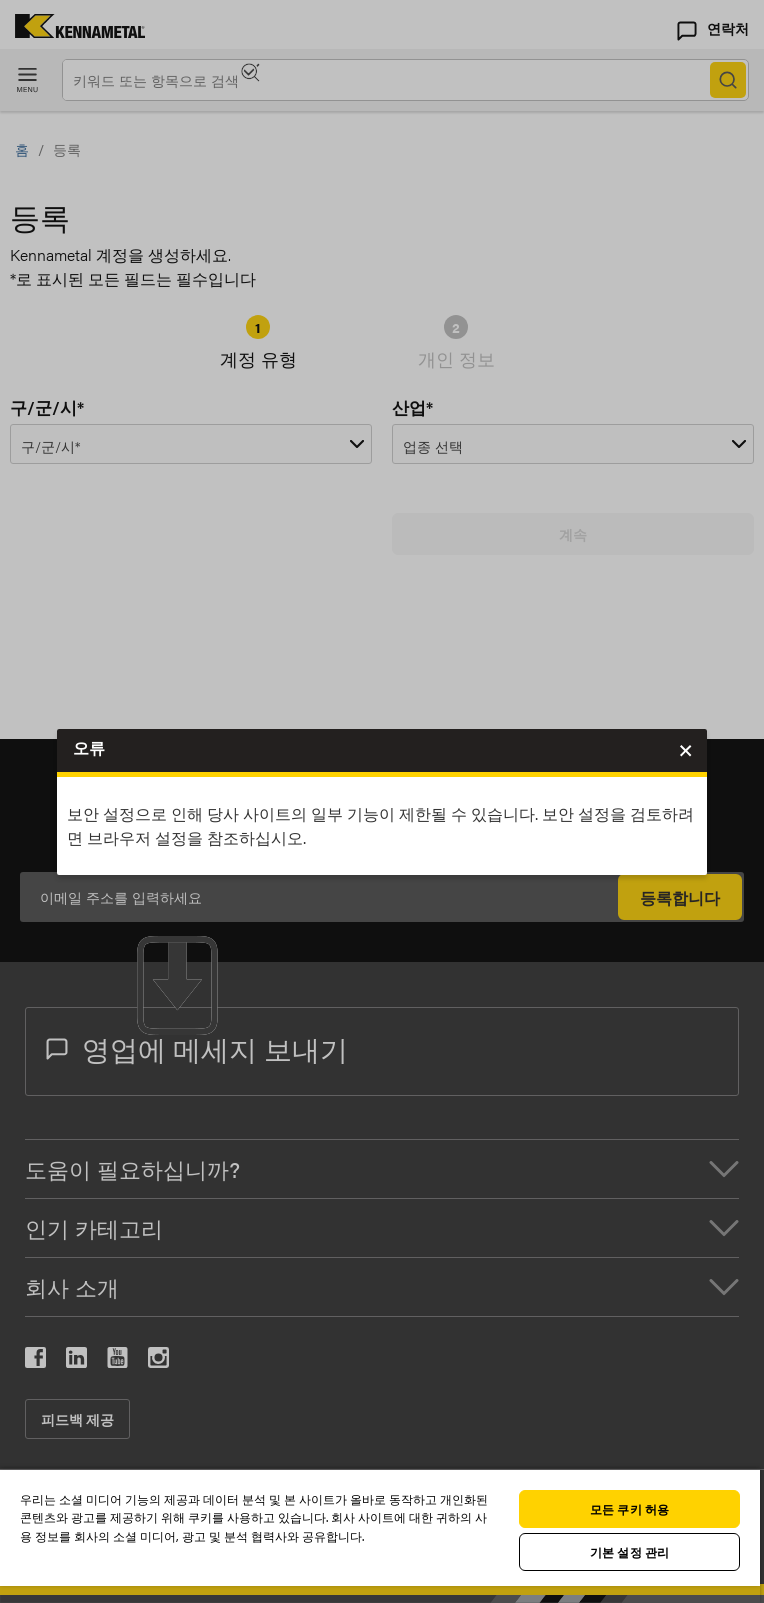 This screenshot has height=1603, width=764. What do you see at coordinates (180, 985) in the screenshot?
I see `download a file or application` at bounding box center [180, 985].